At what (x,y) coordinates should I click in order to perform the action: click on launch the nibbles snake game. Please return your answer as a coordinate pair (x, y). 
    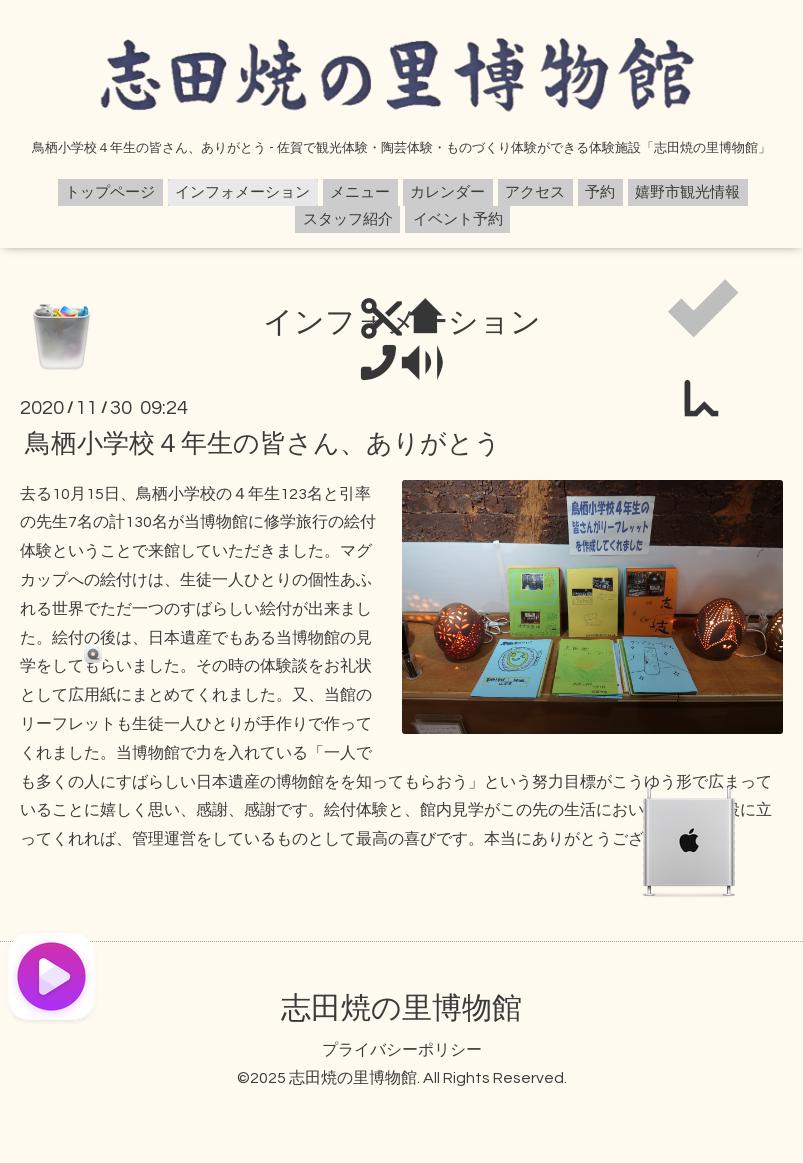
    Looking at the image, I should click on (701, 399).